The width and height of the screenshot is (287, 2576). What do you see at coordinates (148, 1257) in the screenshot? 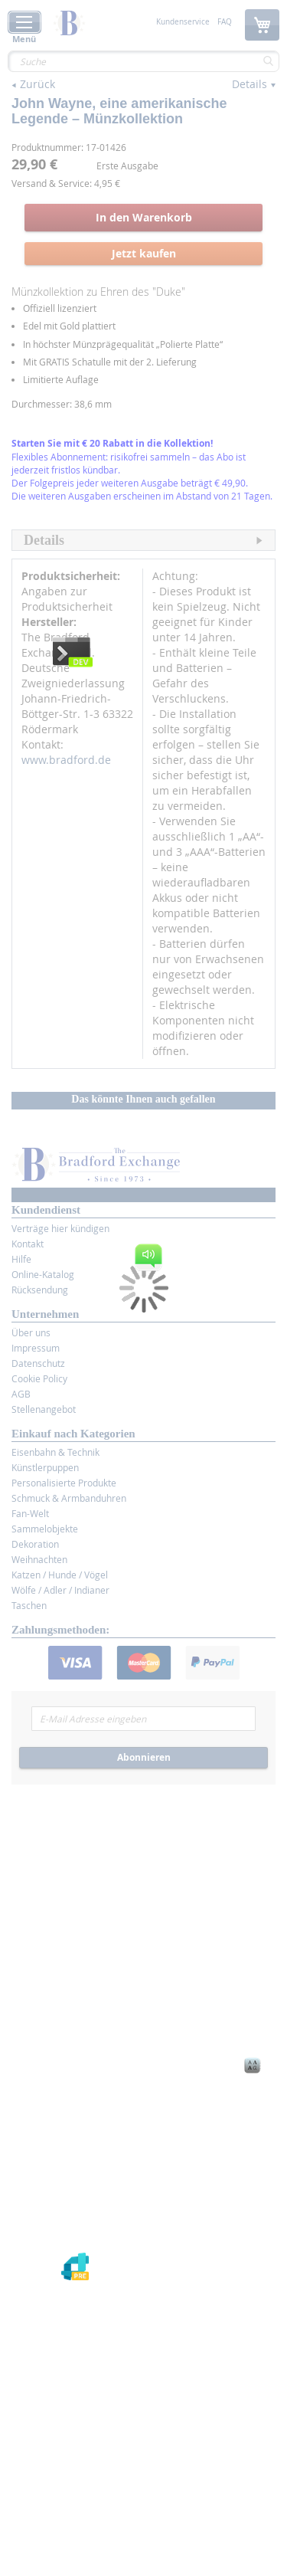
I see `open kmouth text-to-speech application` at bounding box center [148, 1257].